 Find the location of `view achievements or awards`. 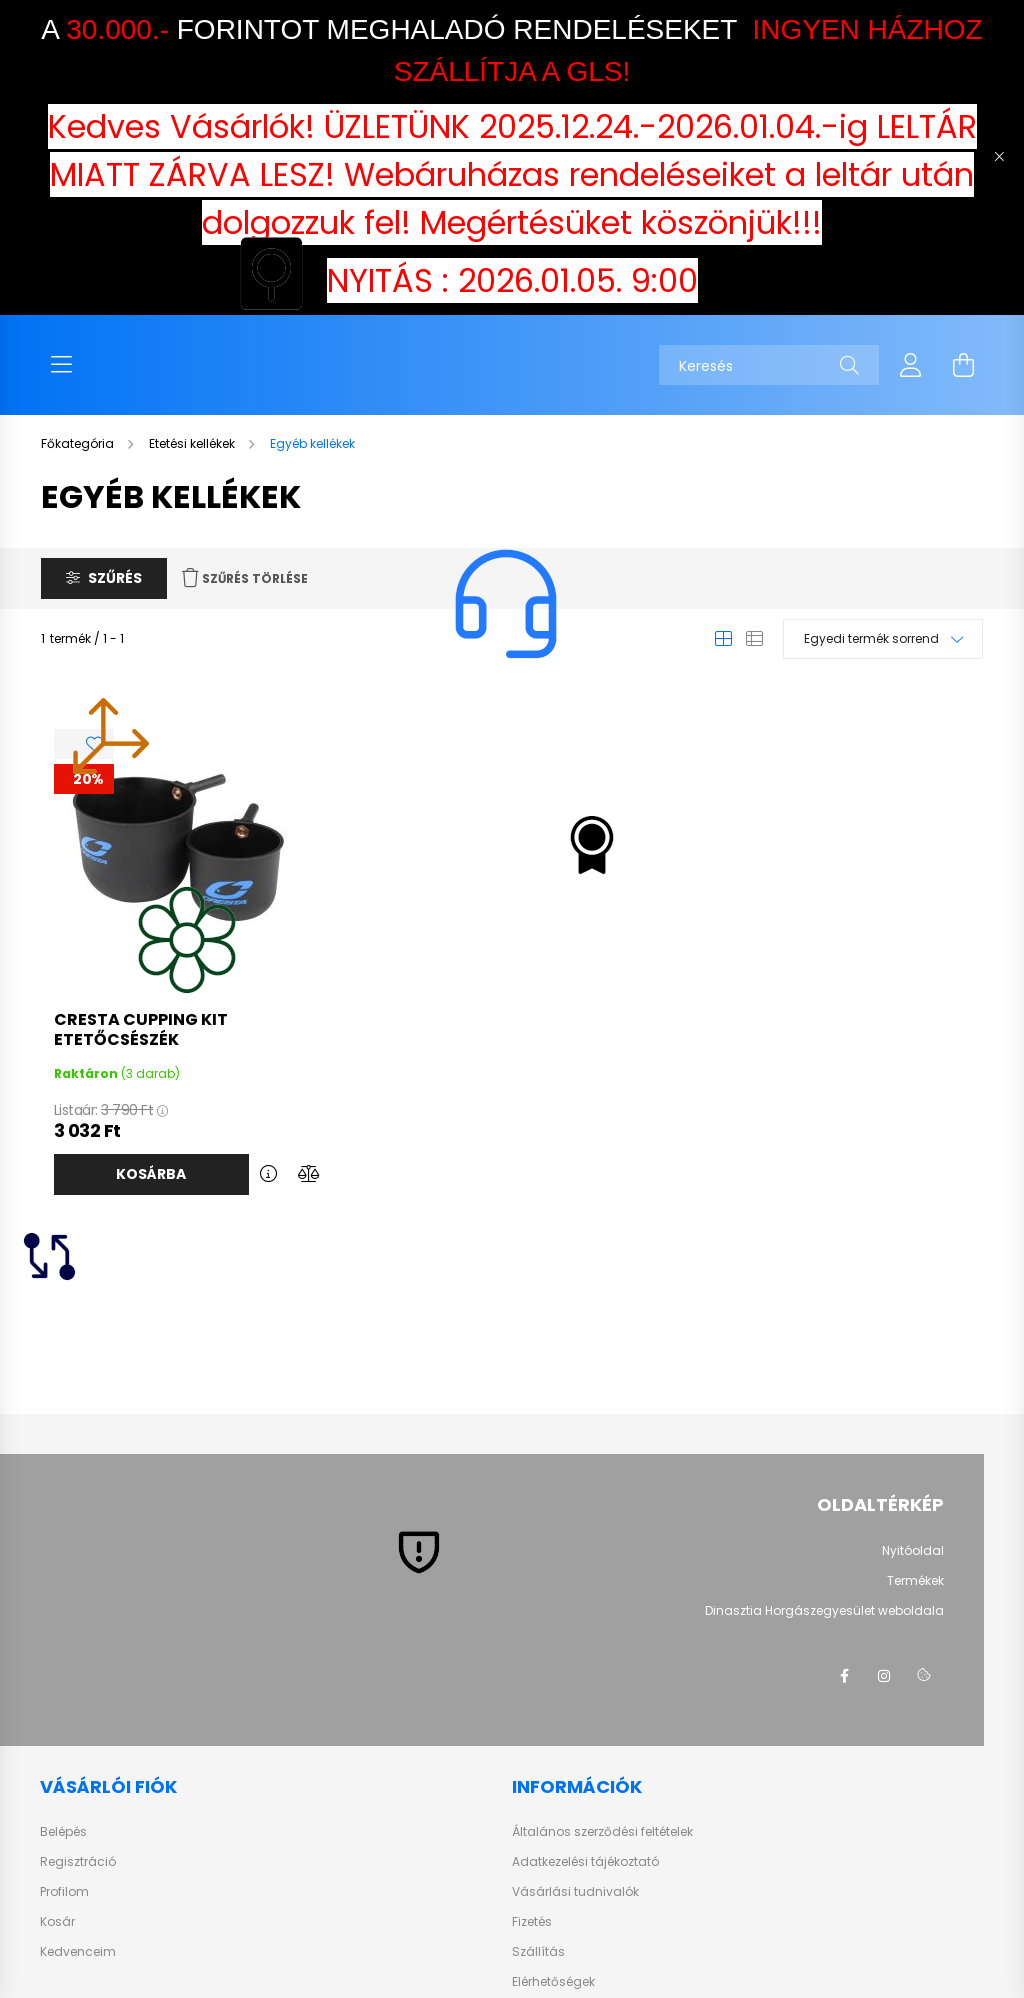

view achievements or awards is located at coordinates (592, 845).